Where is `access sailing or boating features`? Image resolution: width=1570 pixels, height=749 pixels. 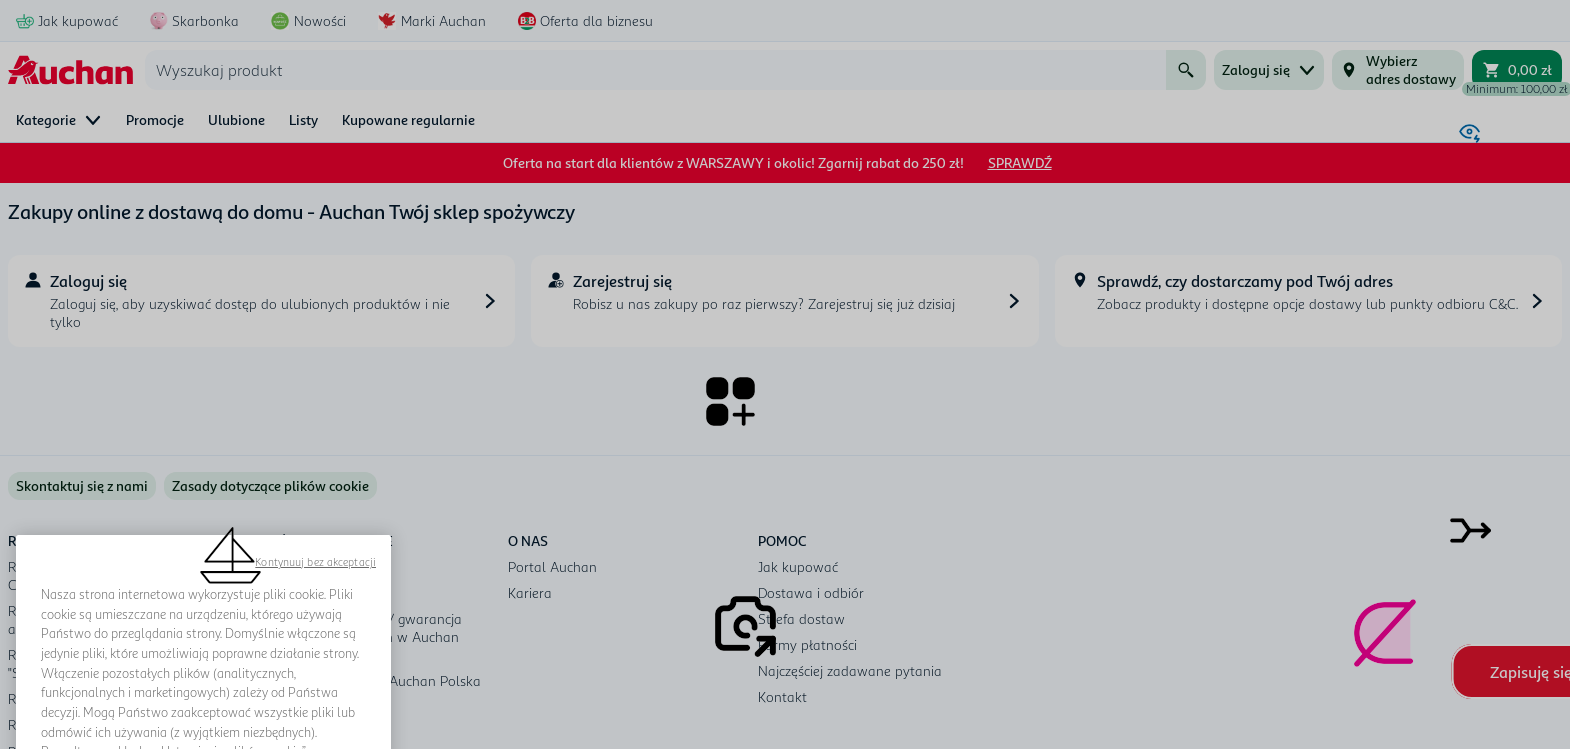
access sailing or boating features is located at coordinates (230, 559).